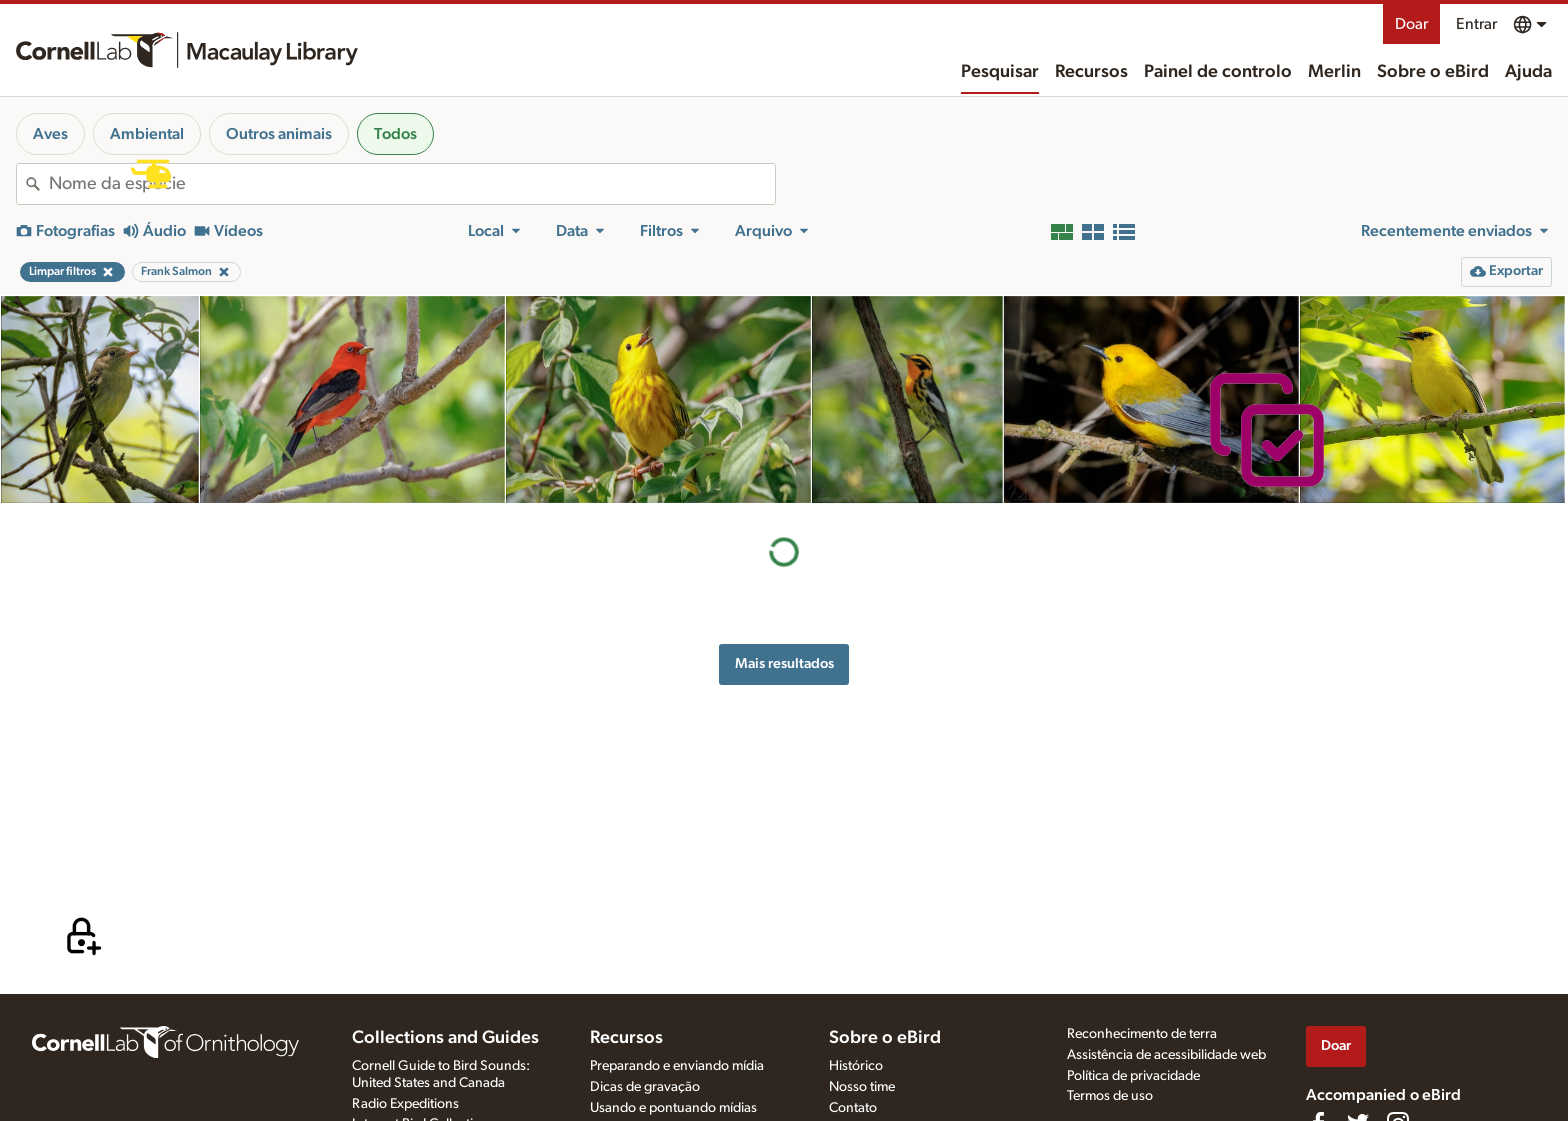  What do you see at coordinates (152, 173) in the screenshot?
I see `access helicopter or air transport options` at bounding box center [152, 173].